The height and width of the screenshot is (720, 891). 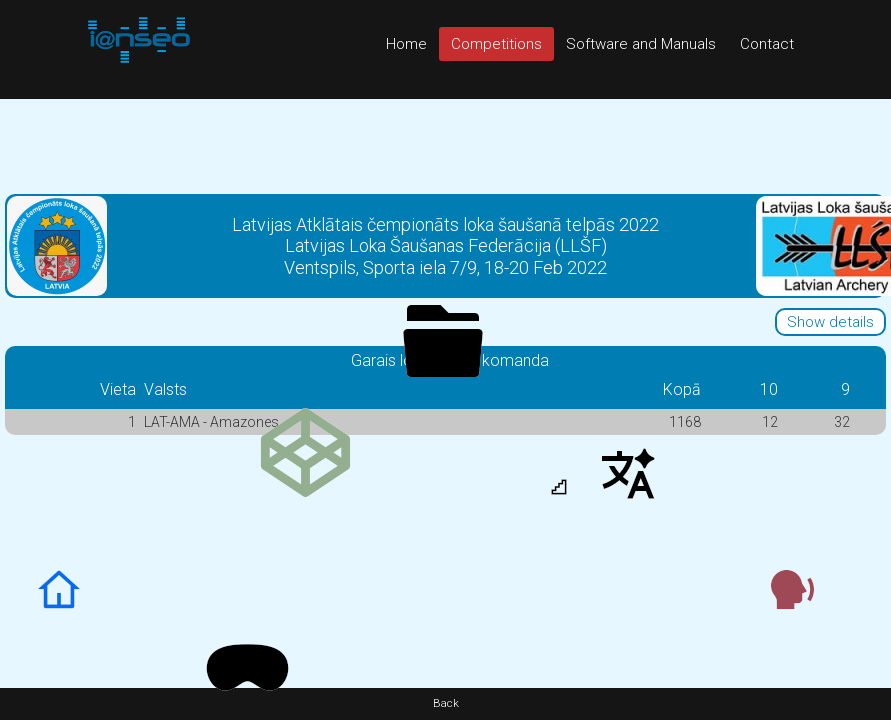 What do you see at coordinates (247, 666) in the screenshot?
I see `access virtual reality or immersive mode` at bounding box center [247, 666].